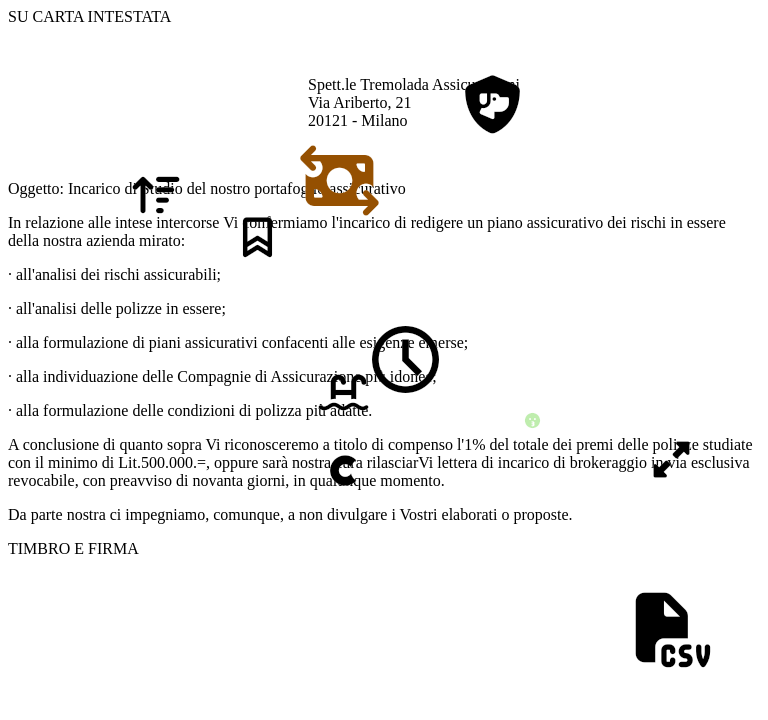 This screenshot has height=720, width=768. I want to click on view current time, so click(405, 359).